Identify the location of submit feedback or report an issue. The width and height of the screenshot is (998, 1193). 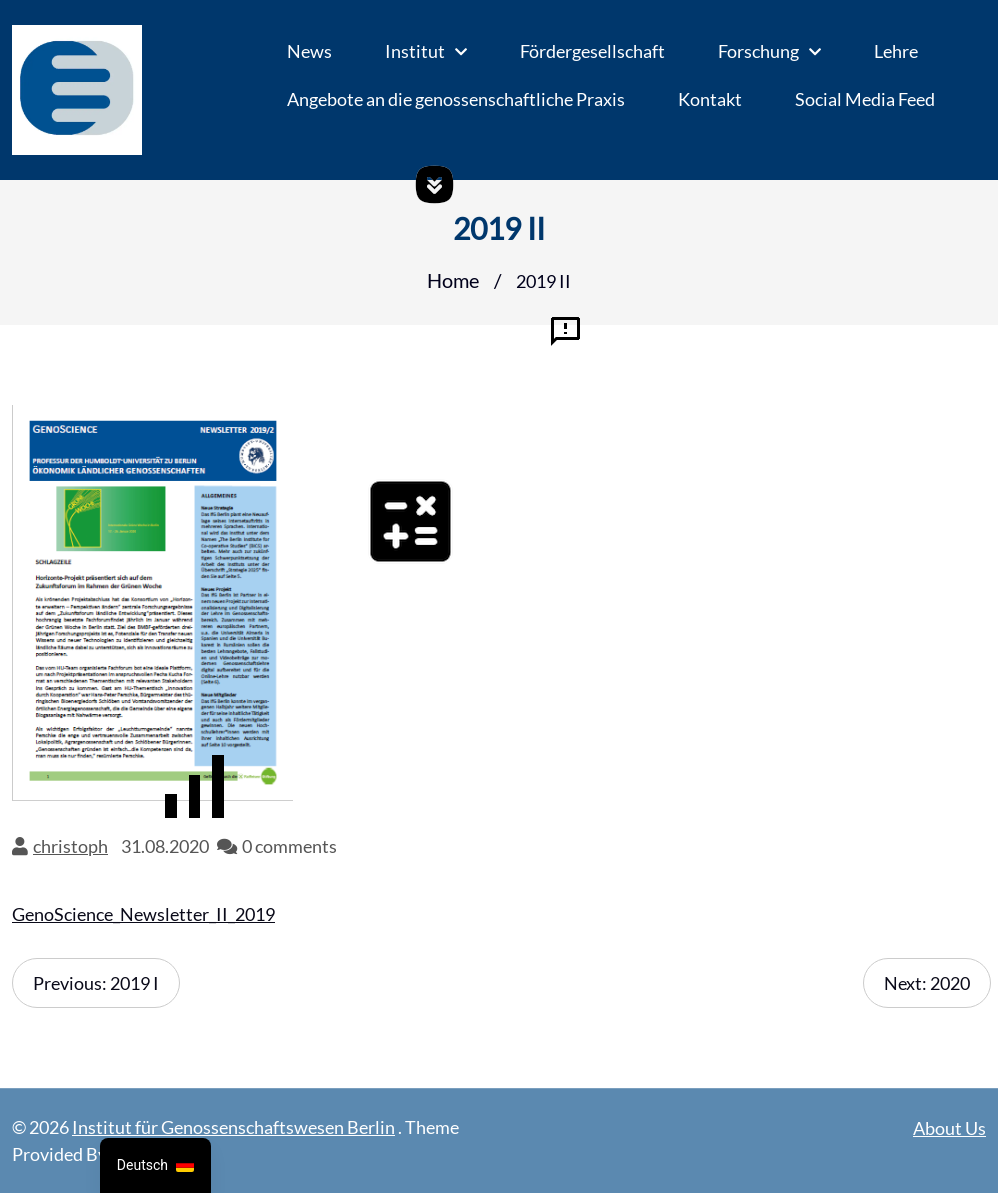
(565, 331).